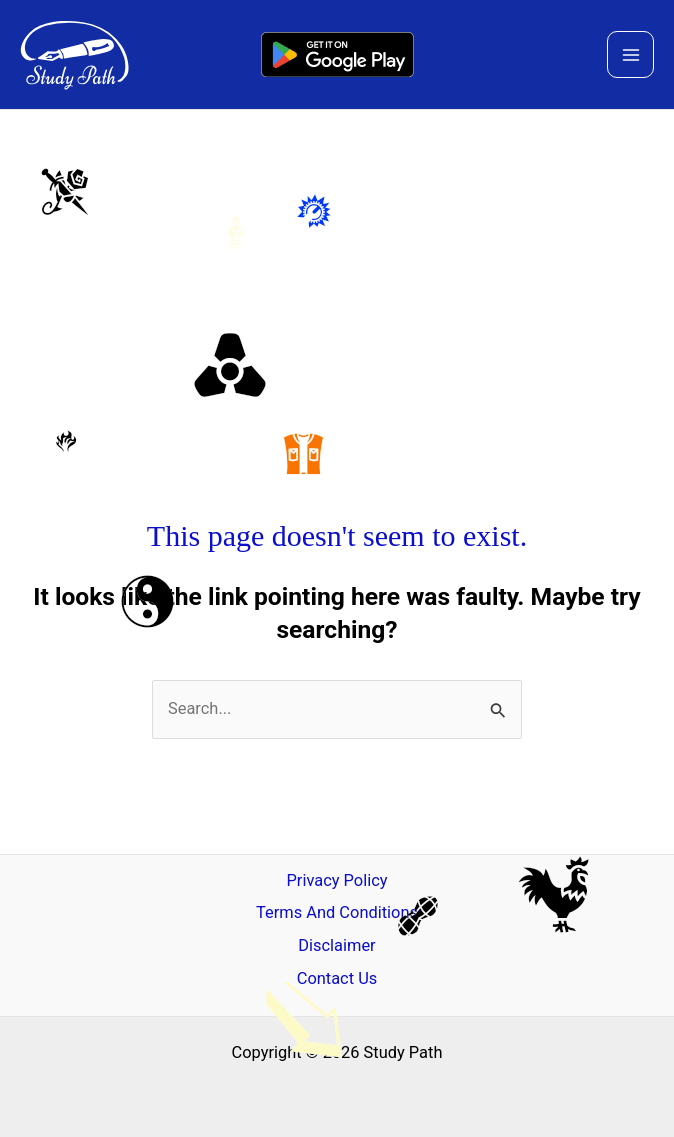 Image resolution: width=674 pixels, height=1137 pixels. Describe the element at coordinates (314, 211) in the screenshot. I see `access settings or configuration options` at that location.